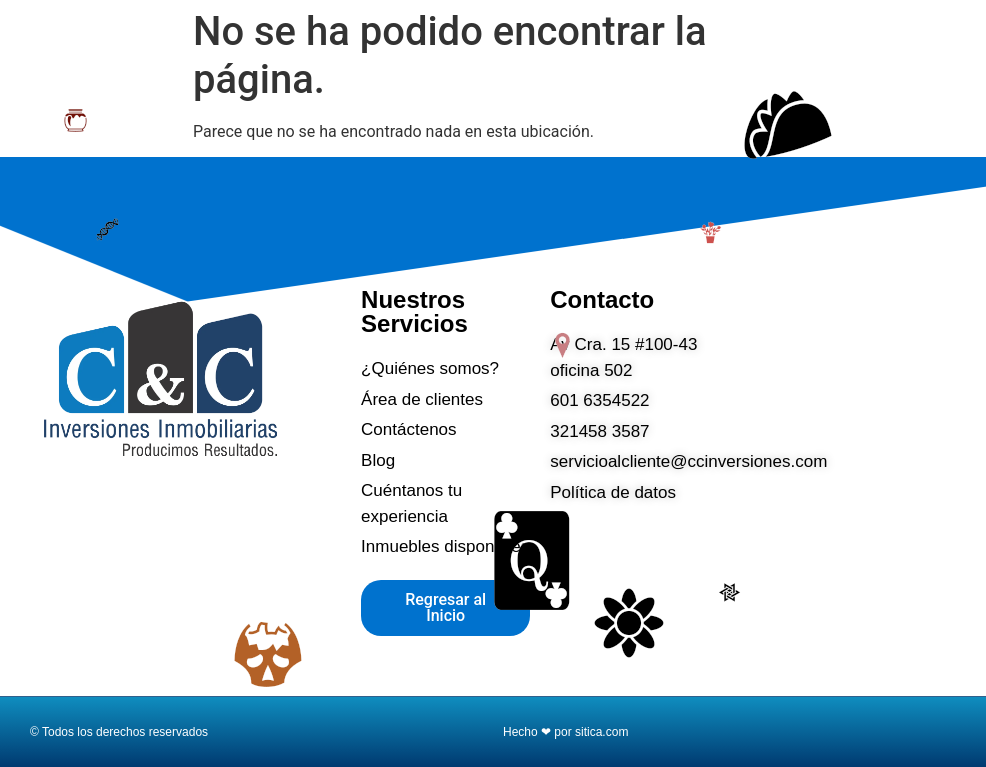  I want to click on view current location on map, so click(562, 345).